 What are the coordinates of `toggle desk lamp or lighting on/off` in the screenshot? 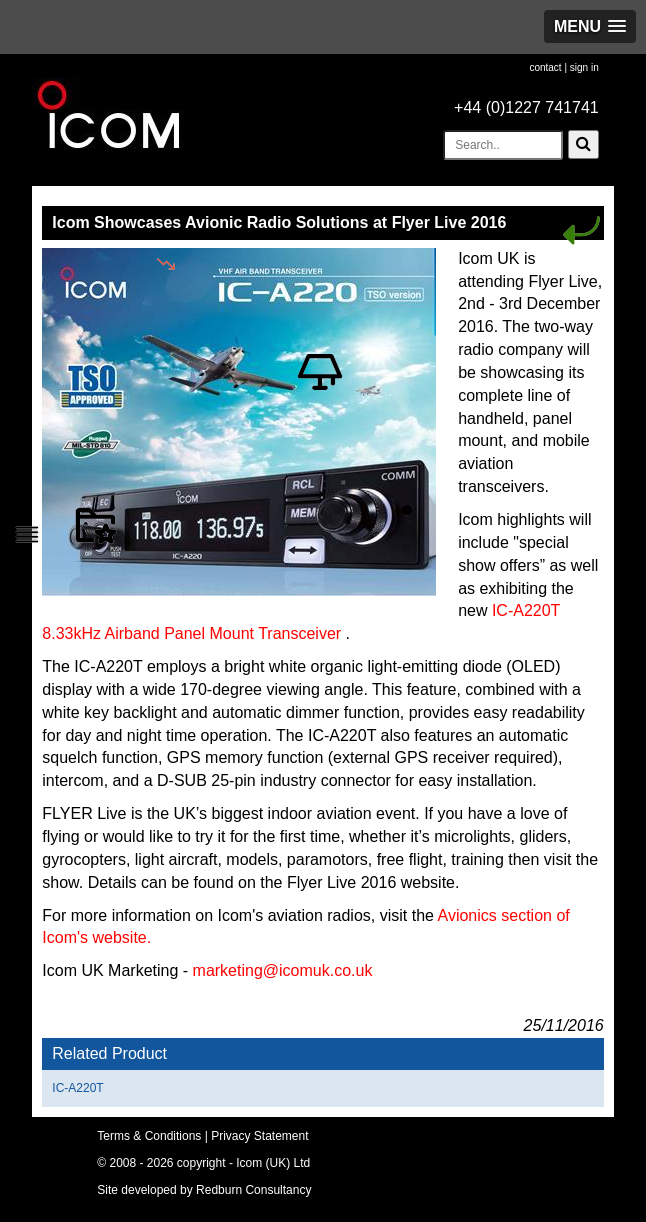 It's located at (320, 372).